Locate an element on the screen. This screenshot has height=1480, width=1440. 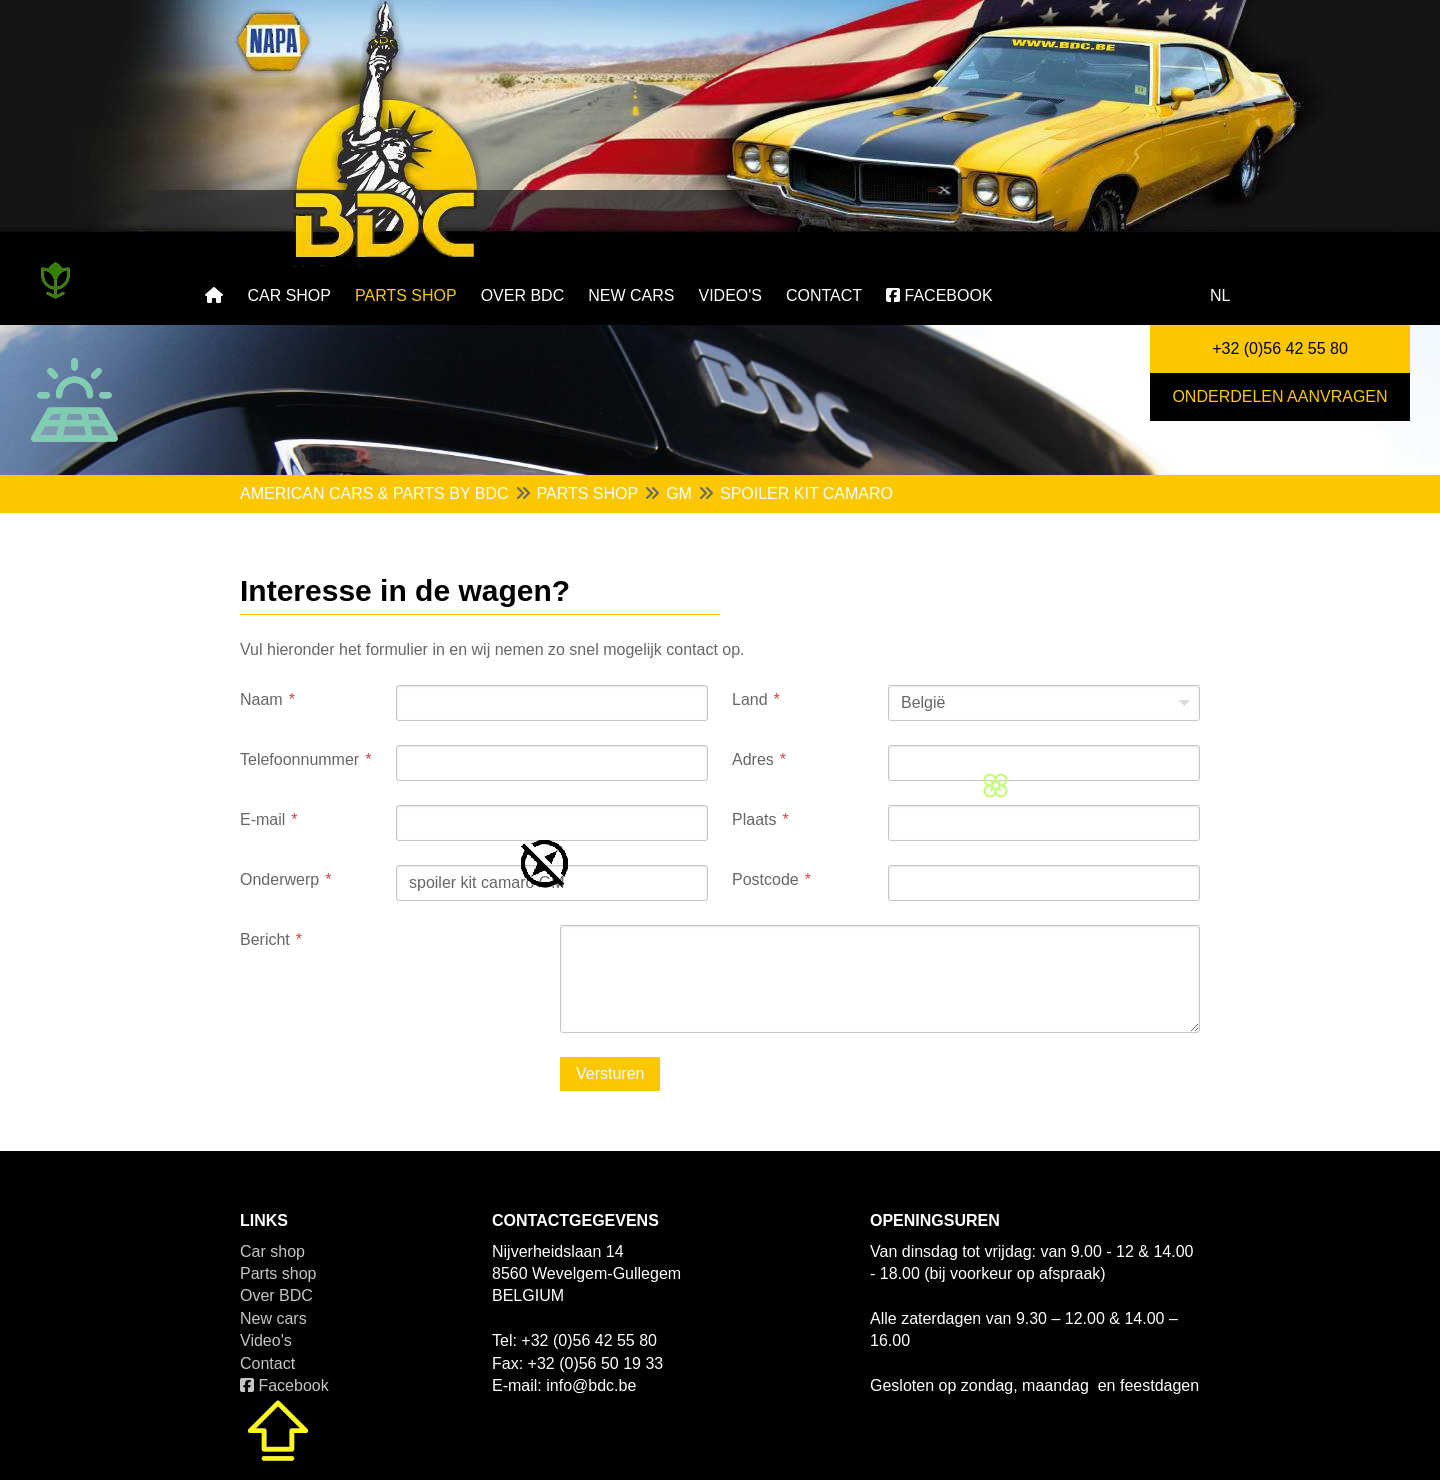
disable compass or navigation features is located at coordinates (544, 863).